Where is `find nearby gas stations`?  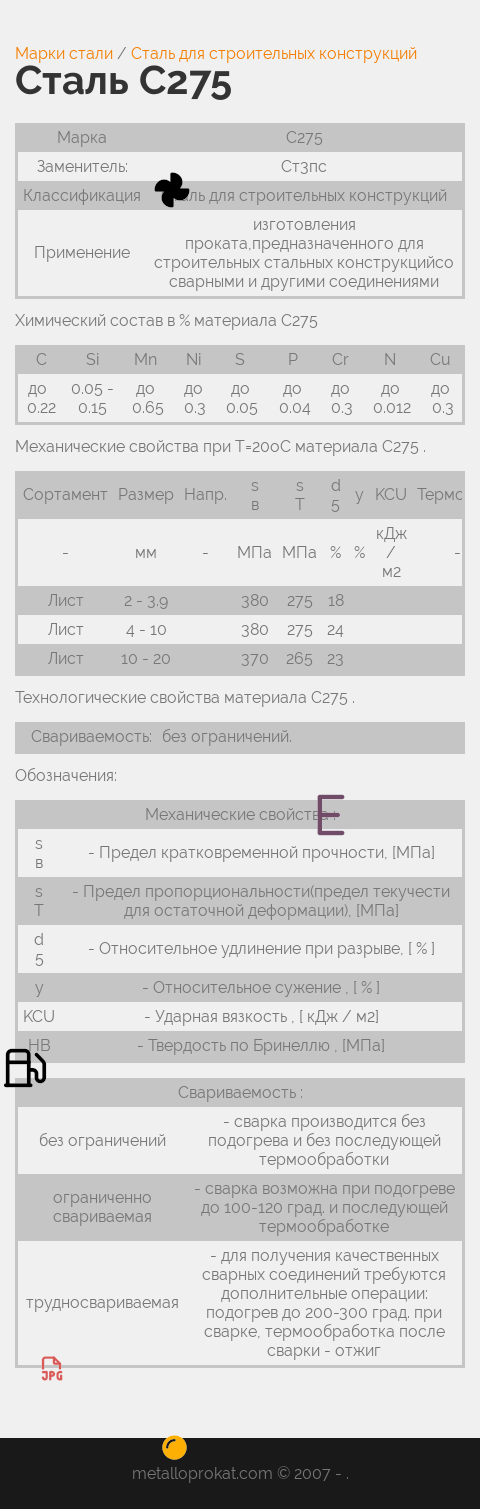
find nearby gas stations is located at coordinates (25, 1068).